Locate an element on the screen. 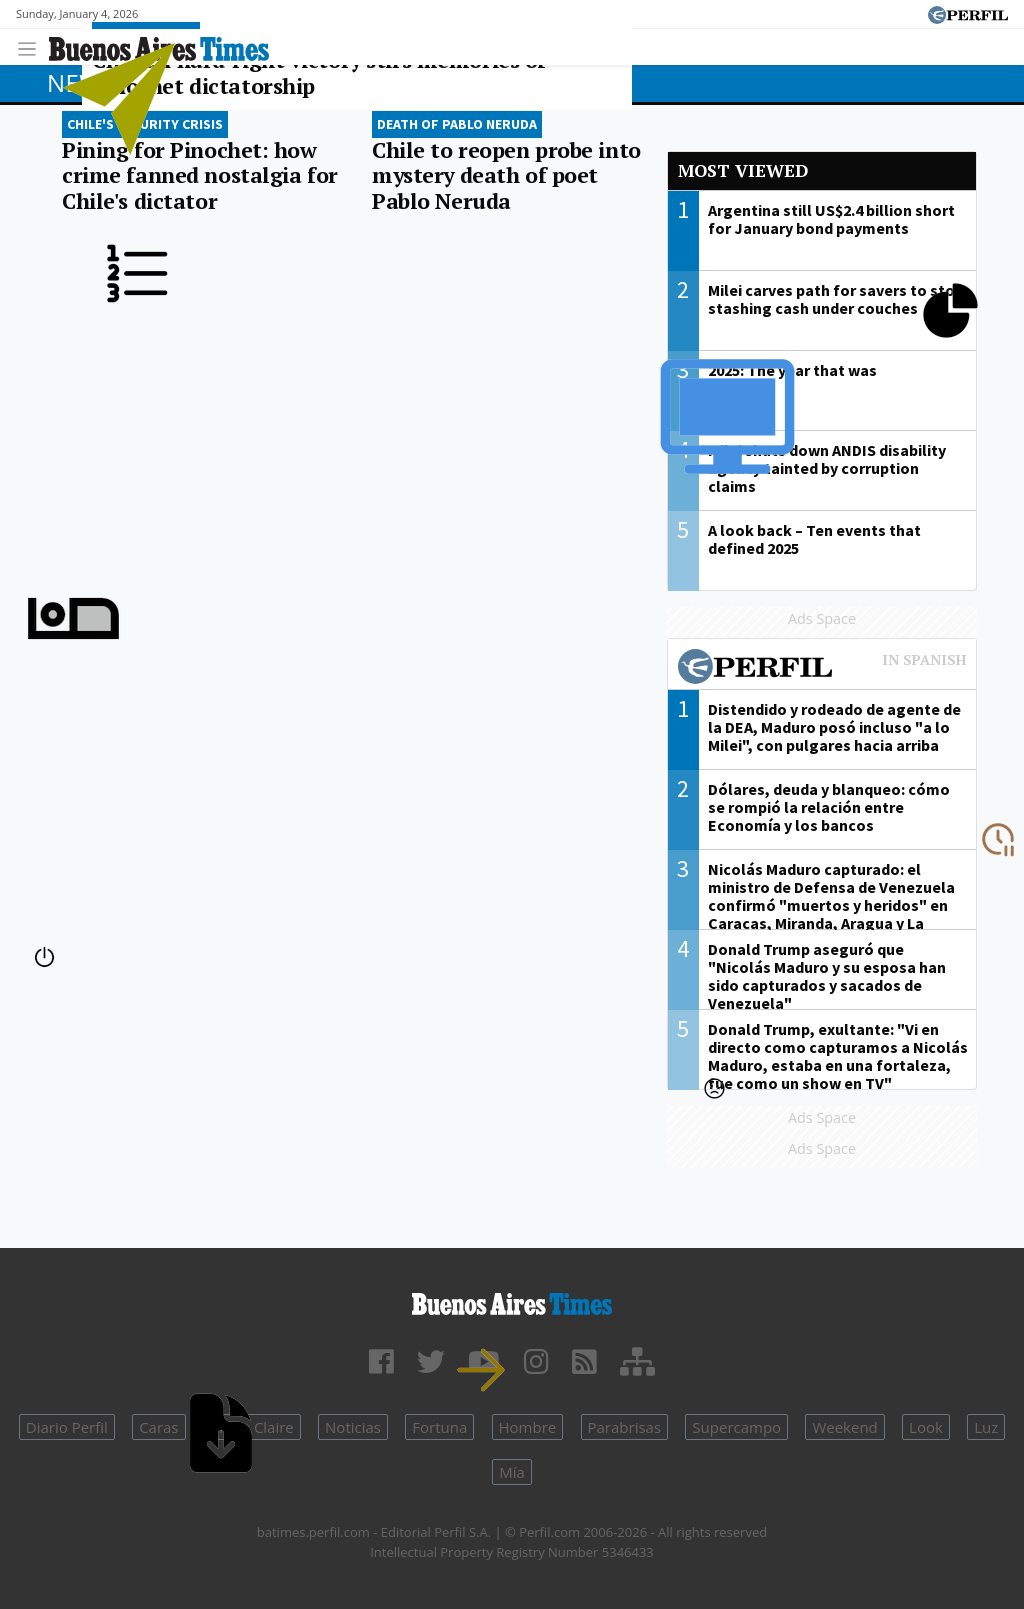  format text as a numbered list is located at coordinates (138, 273).